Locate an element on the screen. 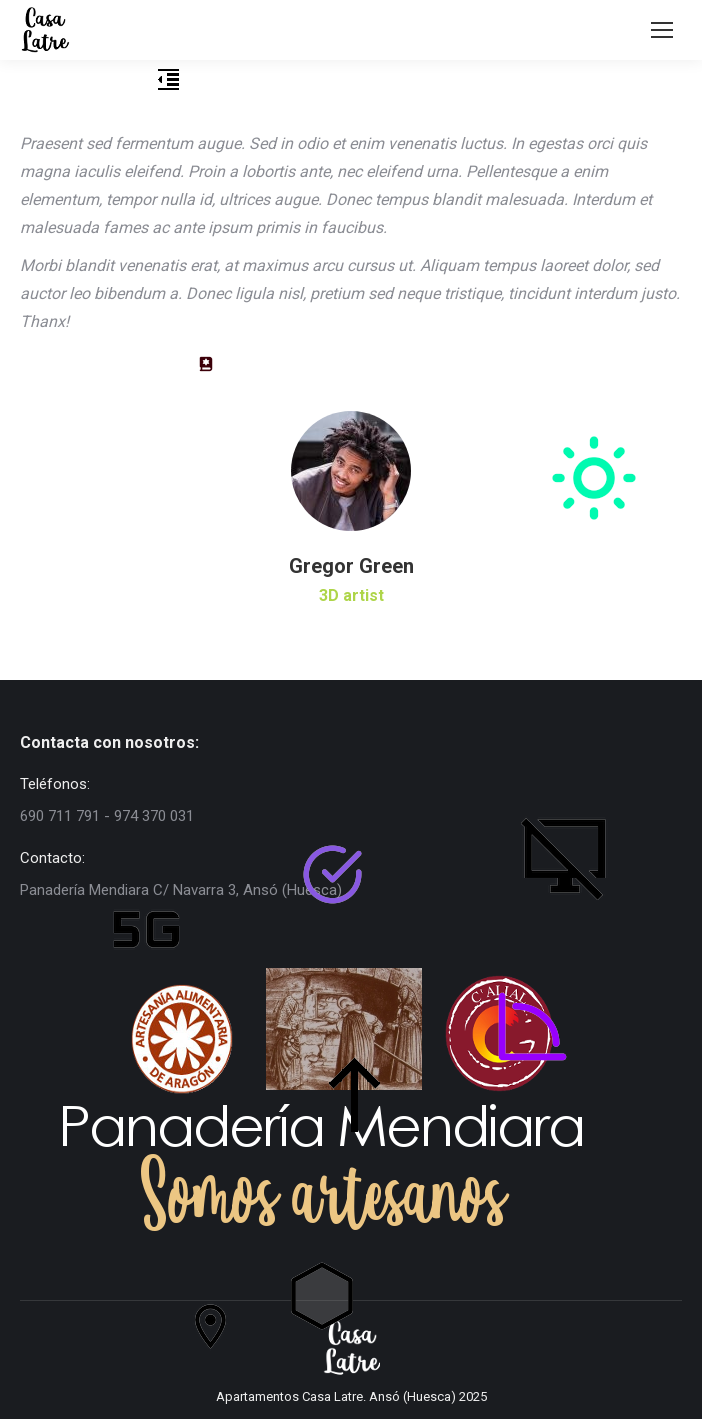  decrease text indentation is located at coordinates (168, 79).